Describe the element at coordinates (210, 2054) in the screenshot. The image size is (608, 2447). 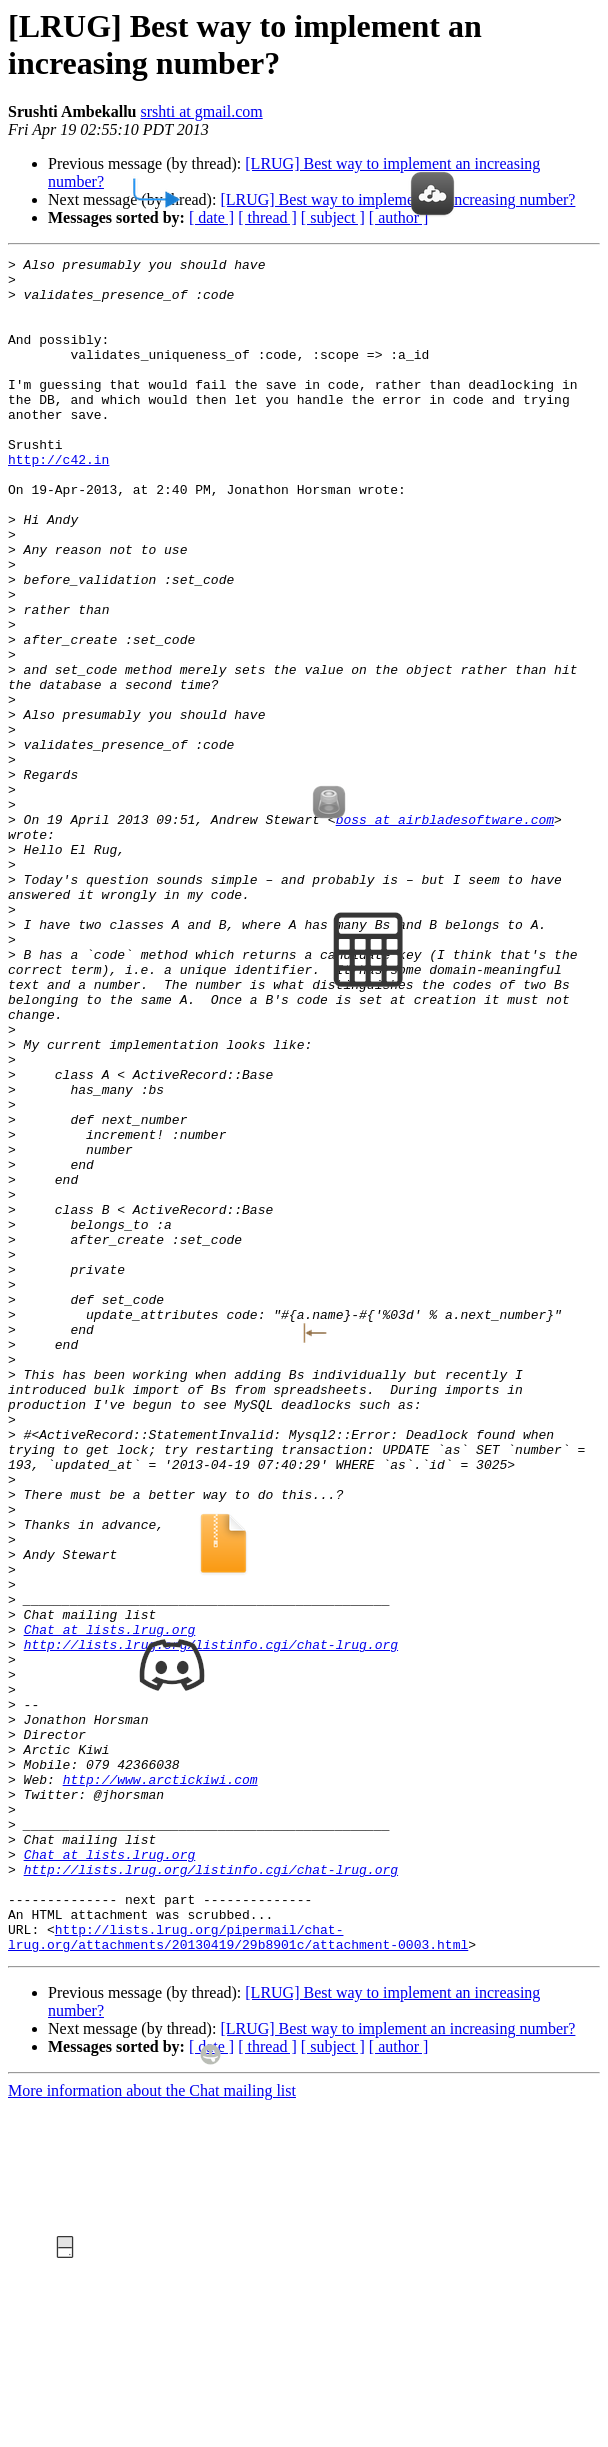
I see `emoji reaction showing playful or teasing mood` at that location.